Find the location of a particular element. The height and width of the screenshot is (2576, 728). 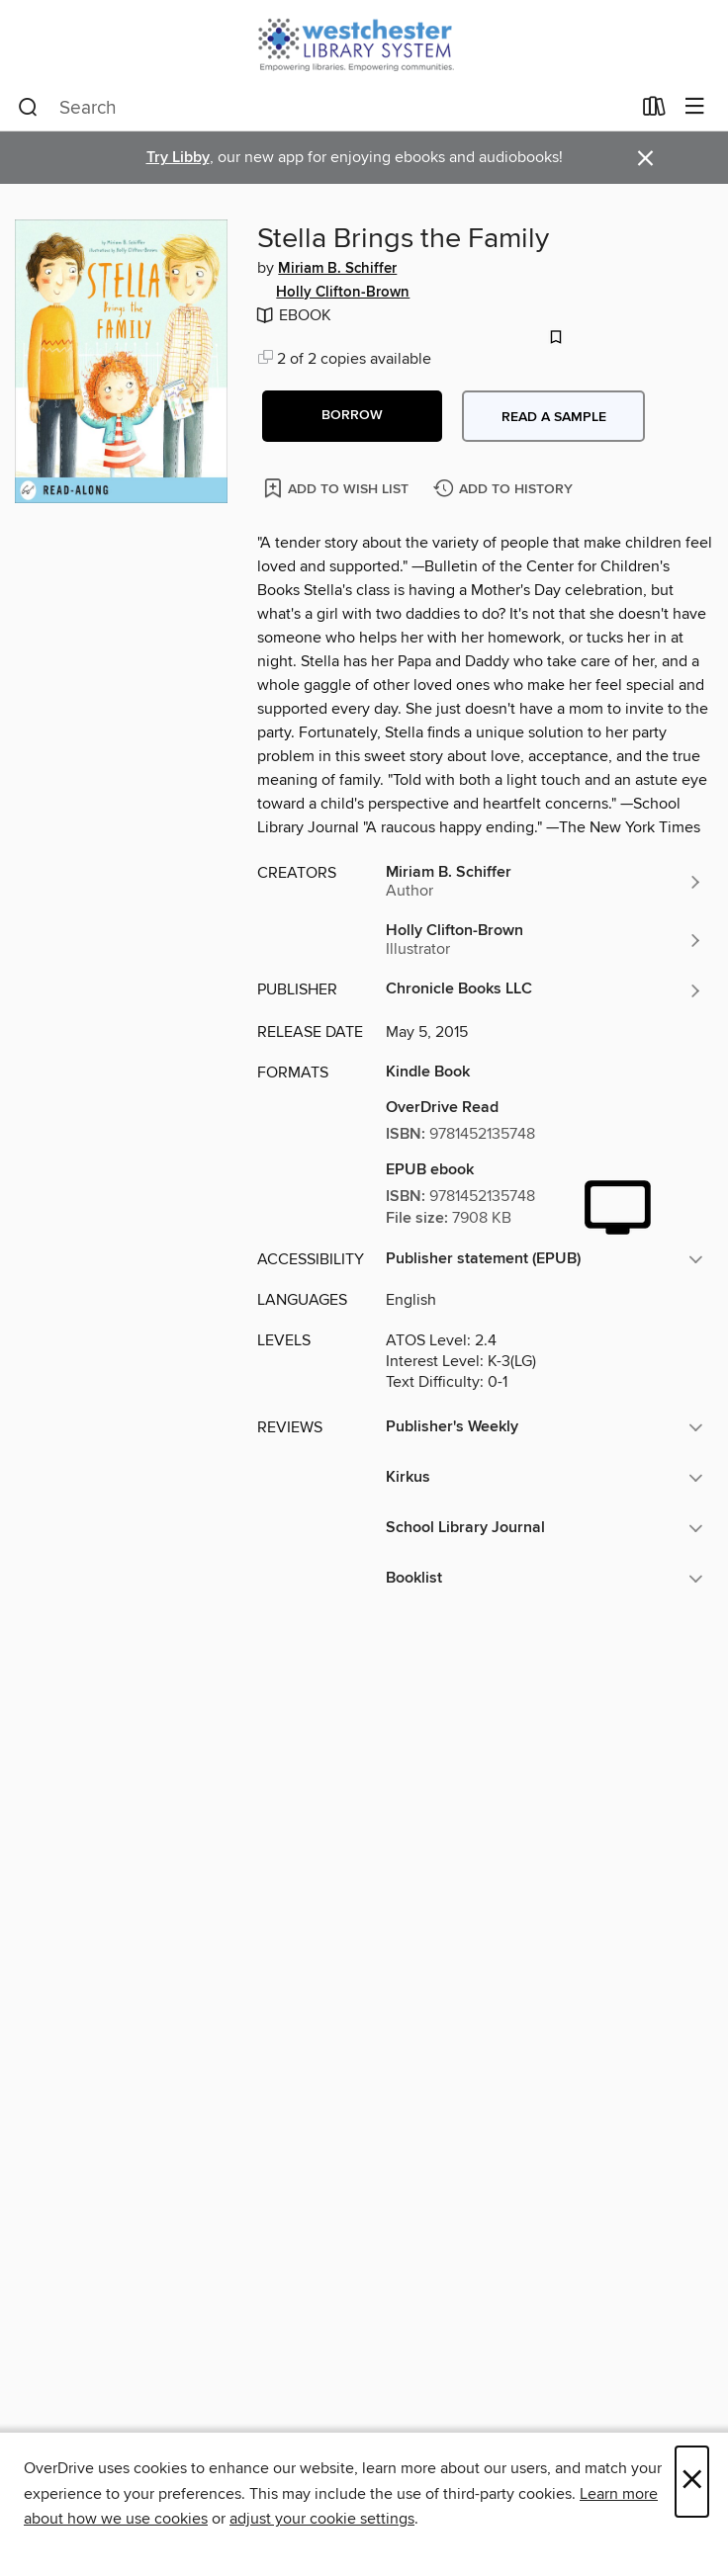

access personal video or screen sharing is located at coordinates (617, 1207).